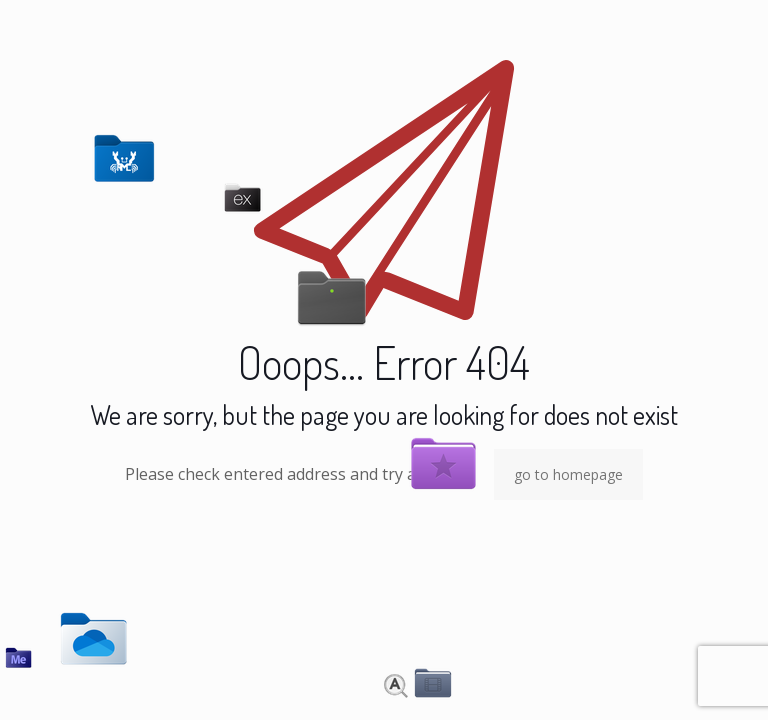  Describe the element at coordinates (18, 658) in the screenshot. I see `open adobe media encoder project folder` at that location.